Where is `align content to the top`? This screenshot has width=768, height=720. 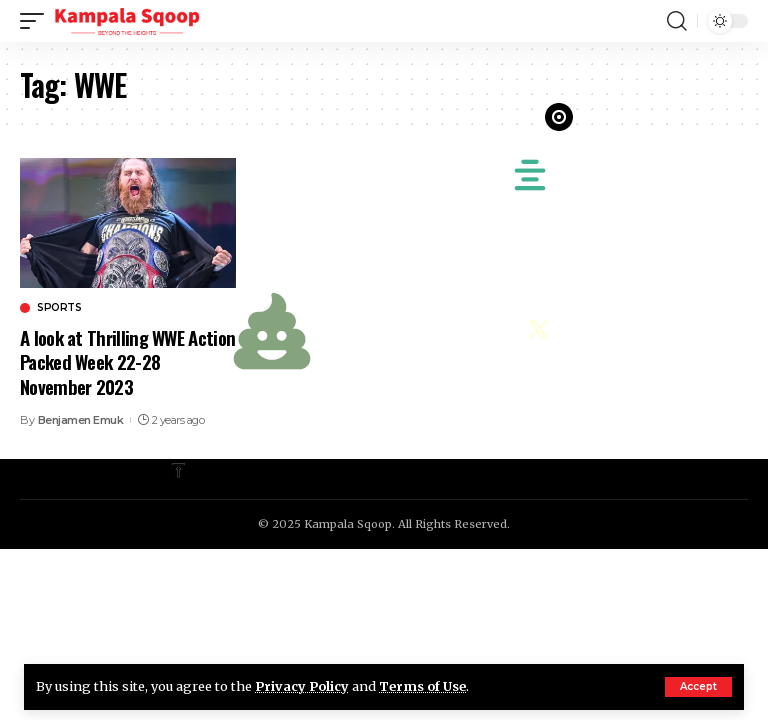 align content to the top is located at coordinates (178, 470).